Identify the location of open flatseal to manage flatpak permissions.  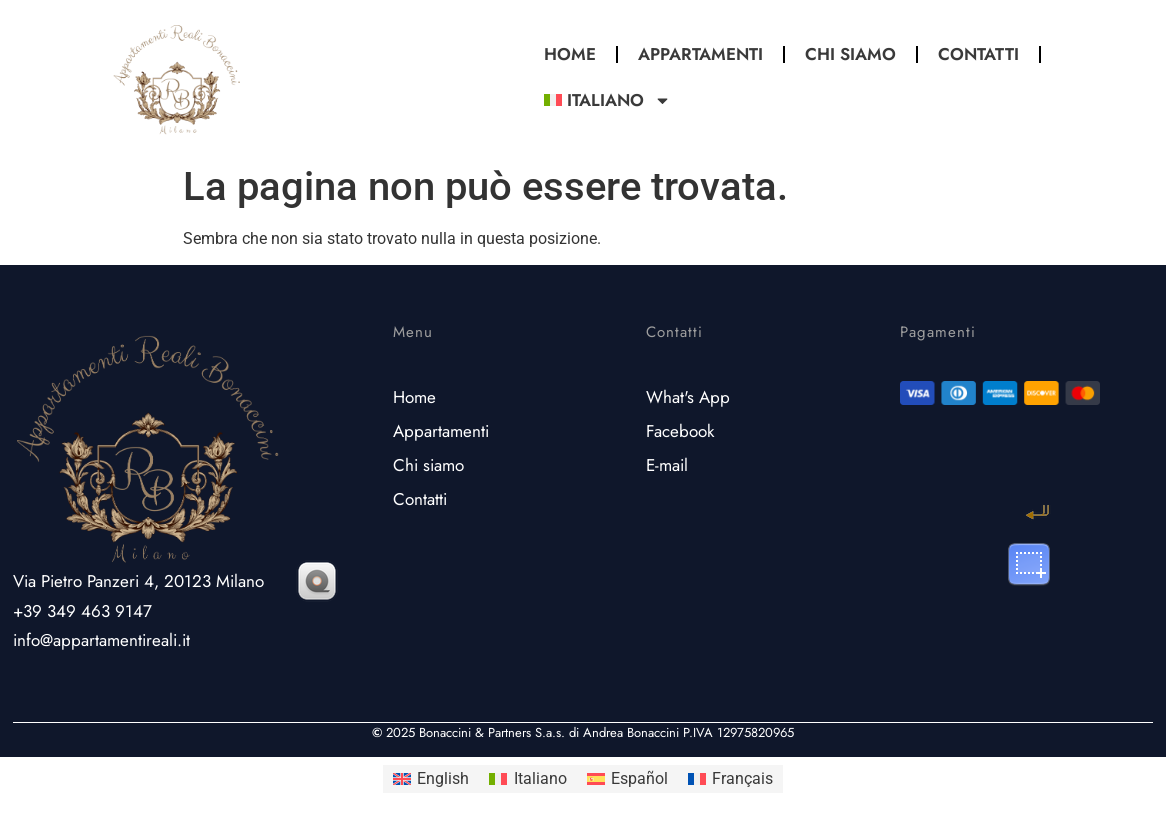
(317, 581).